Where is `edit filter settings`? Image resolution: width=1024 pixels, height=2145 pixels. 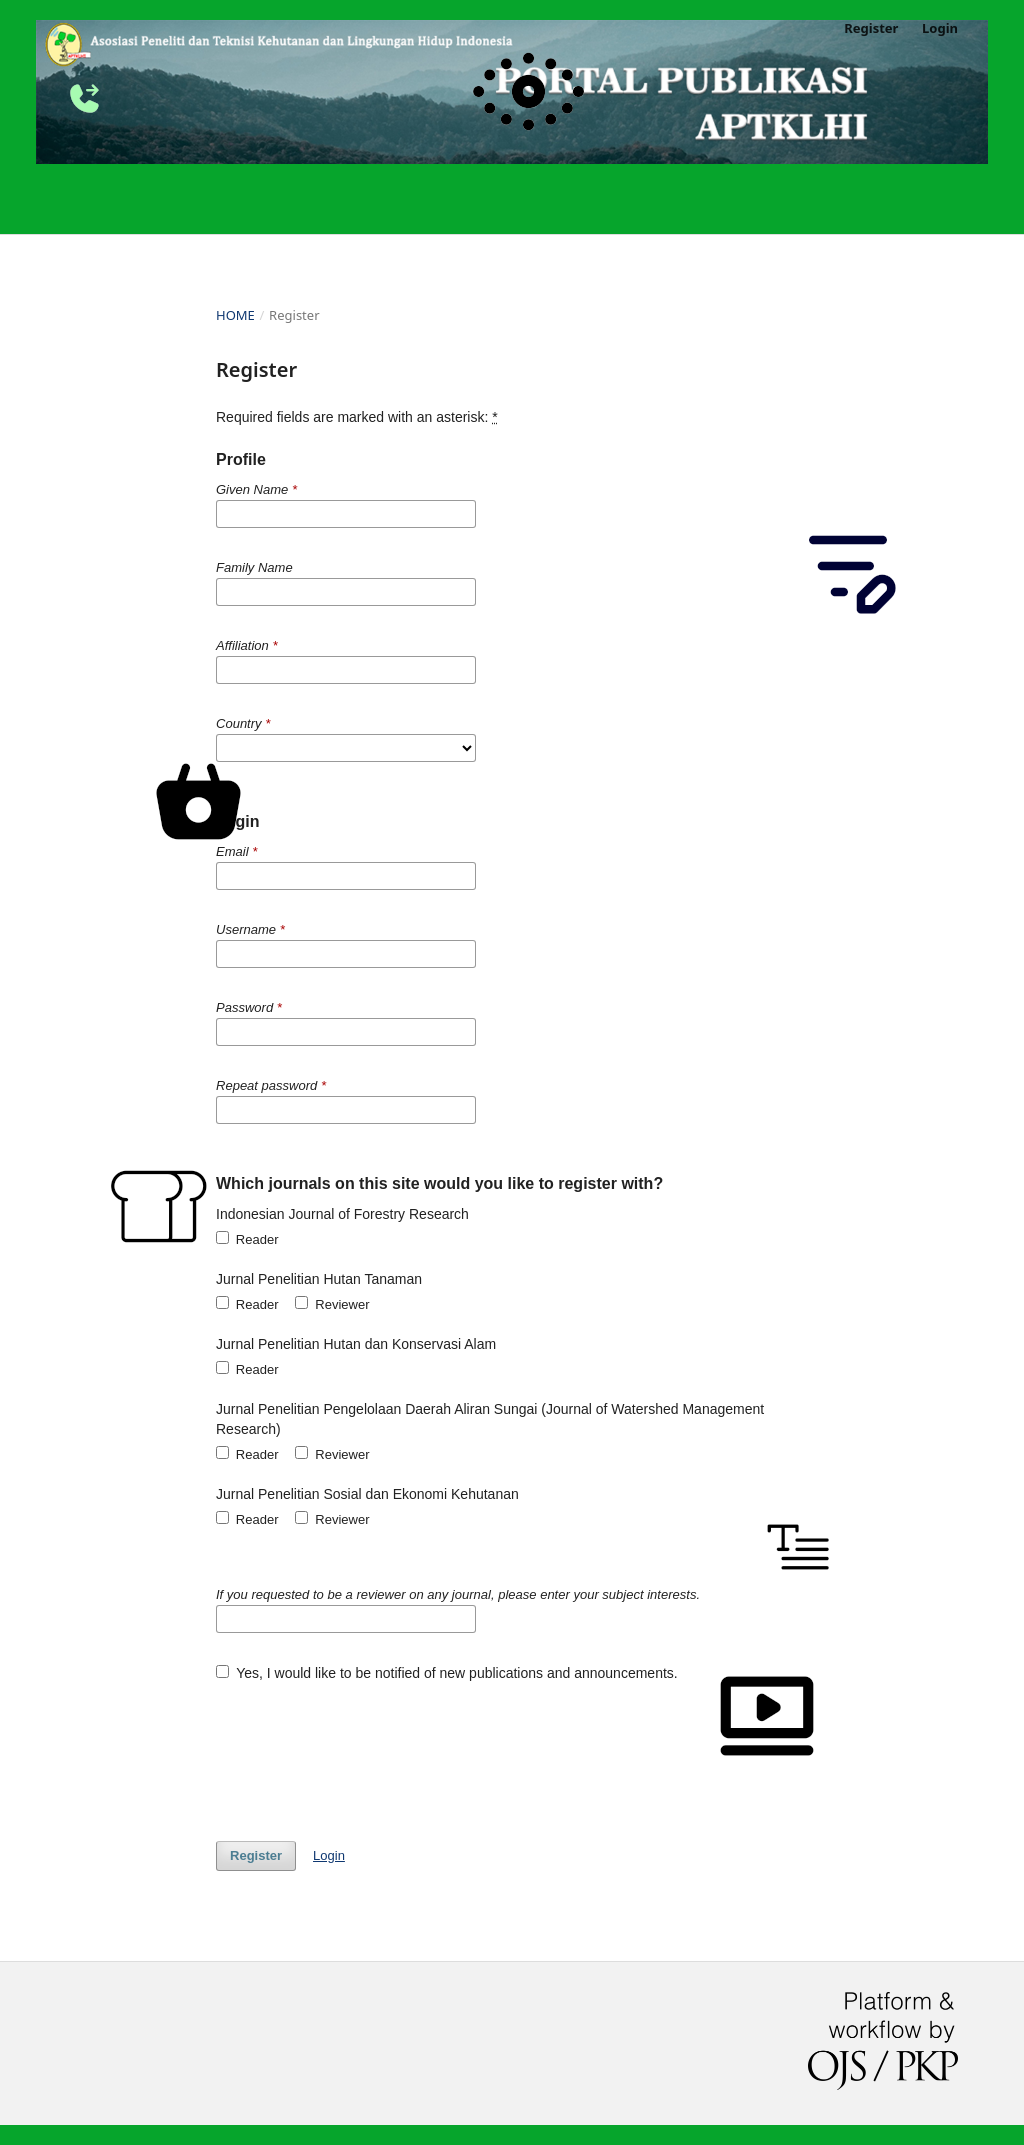
edit filter settings is located at coordinates (848, 566).